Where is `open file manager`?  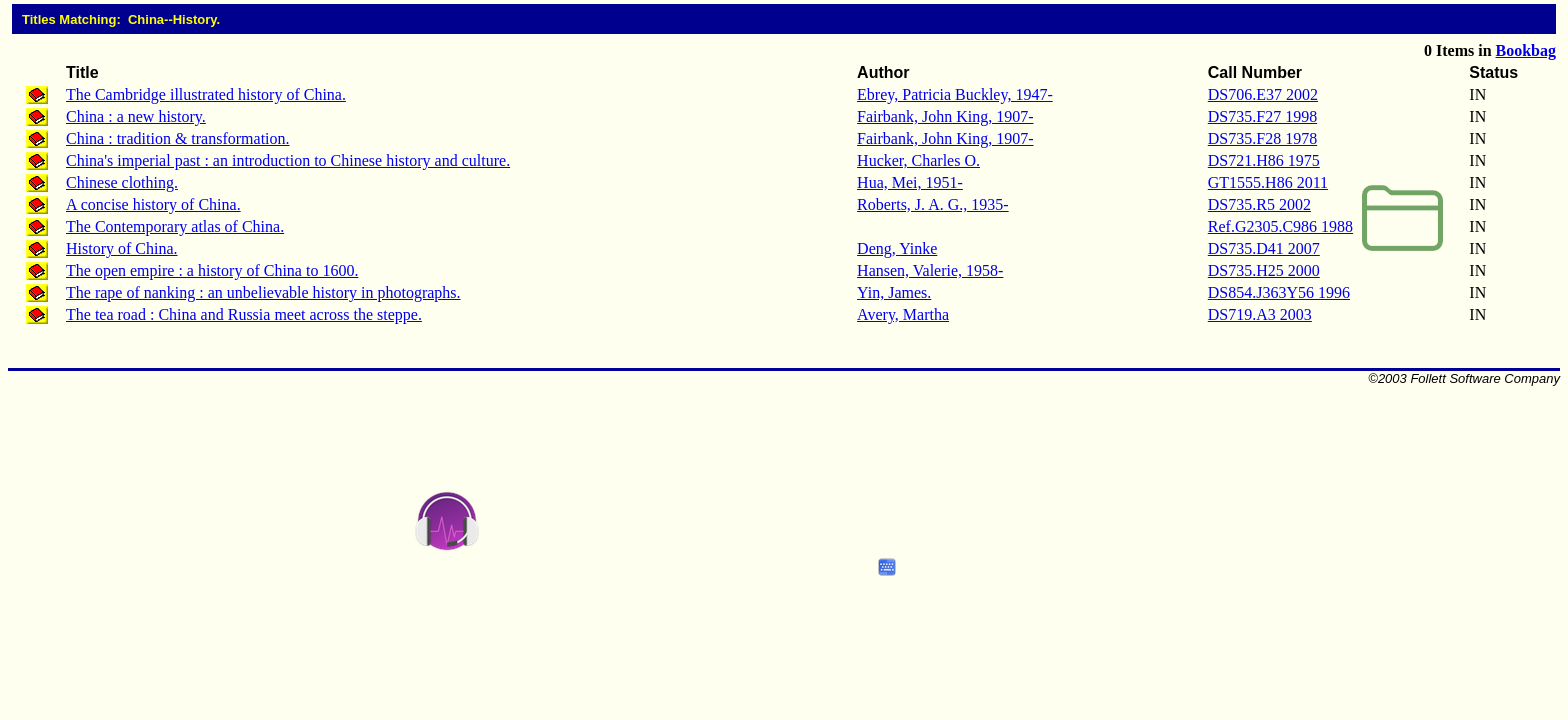
open file manager is located at coordinates (1402, 215).